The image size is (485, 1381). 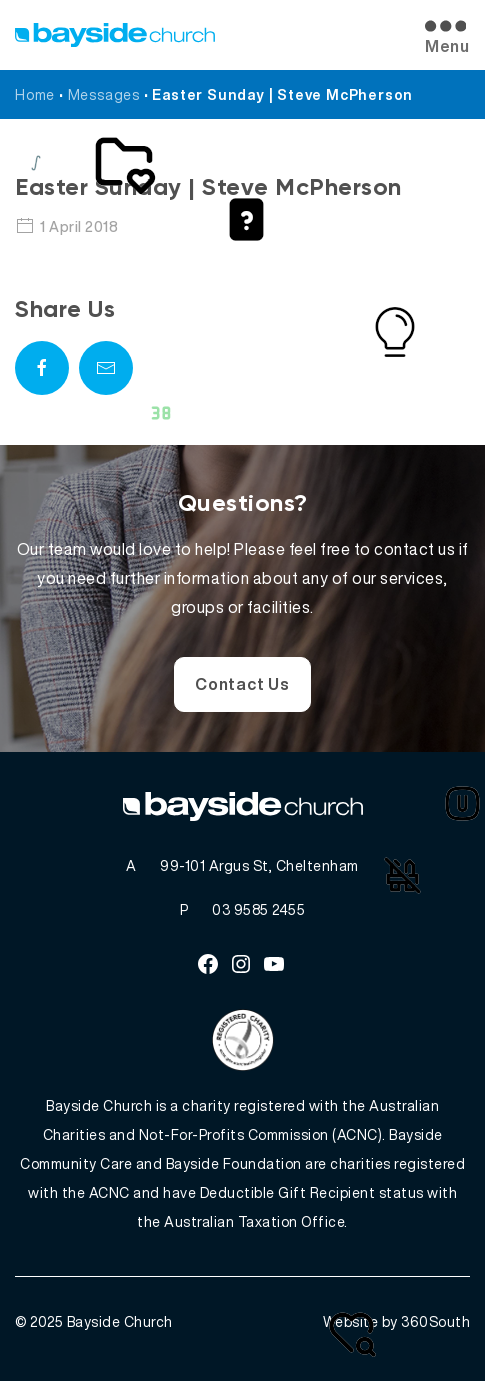 I want to click on access integral calculus tools, so click(x=36, y=163).